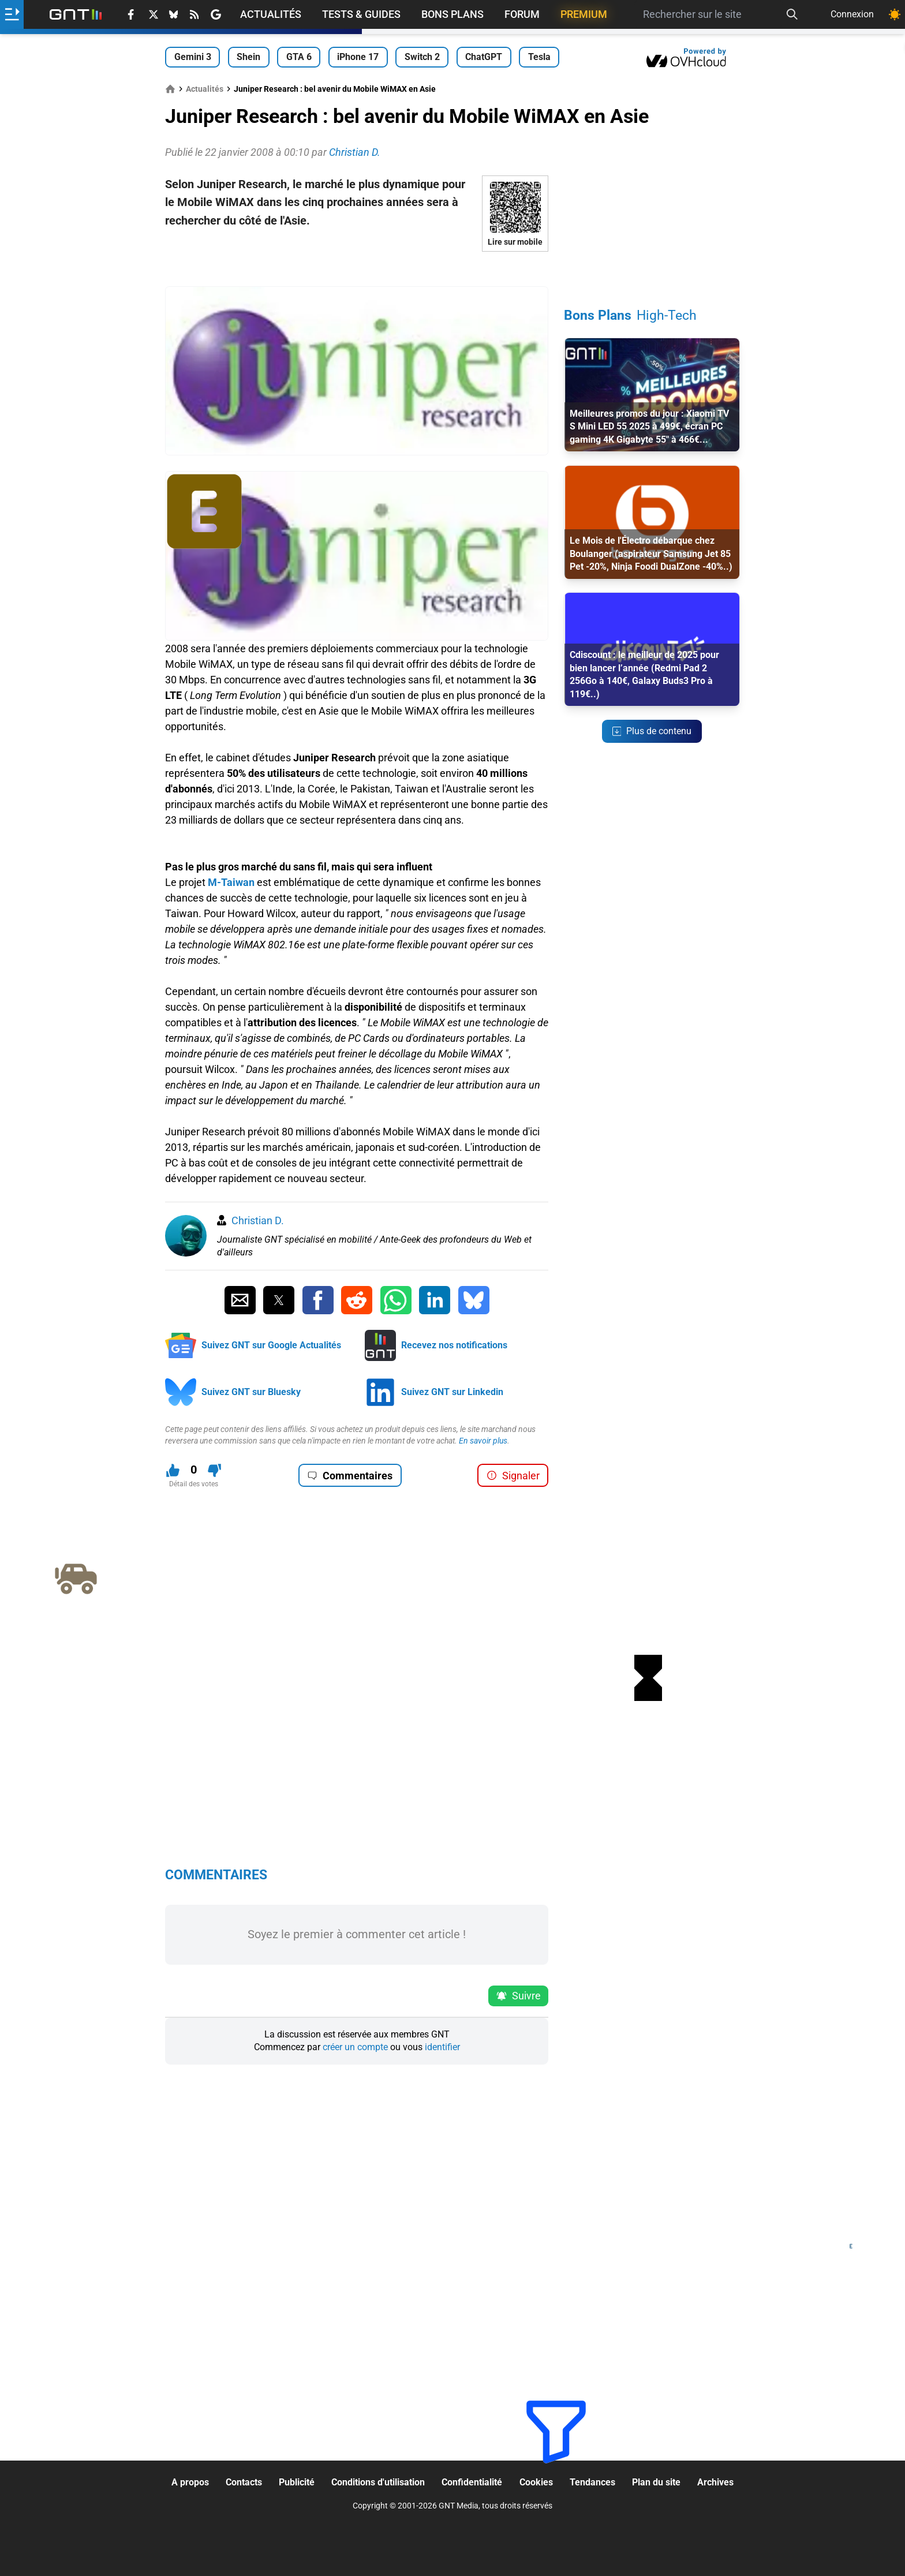 The image size is (905, 2576). Describe the element at coordinates (648, 1678) in the screenshot. I see `indicates a process is in progress or loading` at that location.